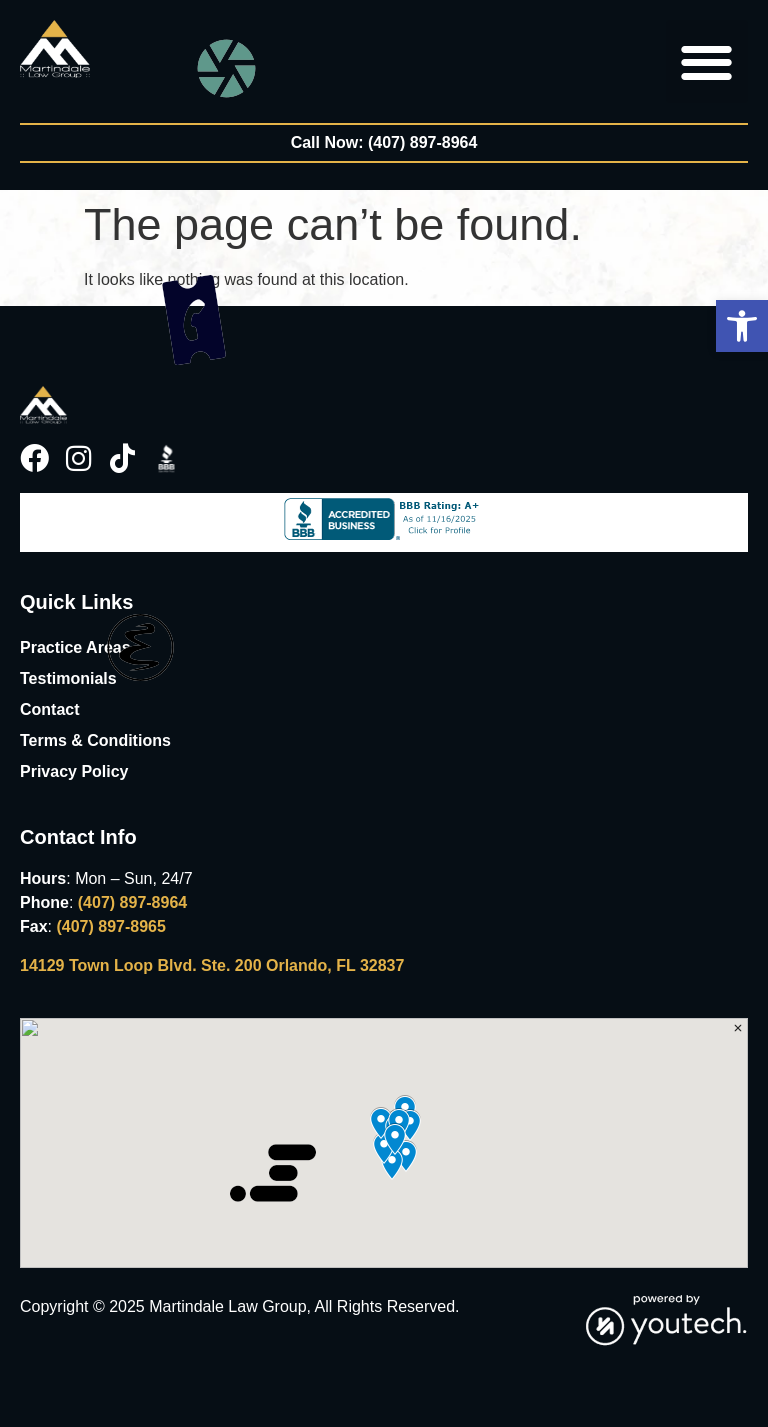 The image size is (768, 1427). I want to click on open the Allociné app for movie listings and reviews, so click(194, 320).